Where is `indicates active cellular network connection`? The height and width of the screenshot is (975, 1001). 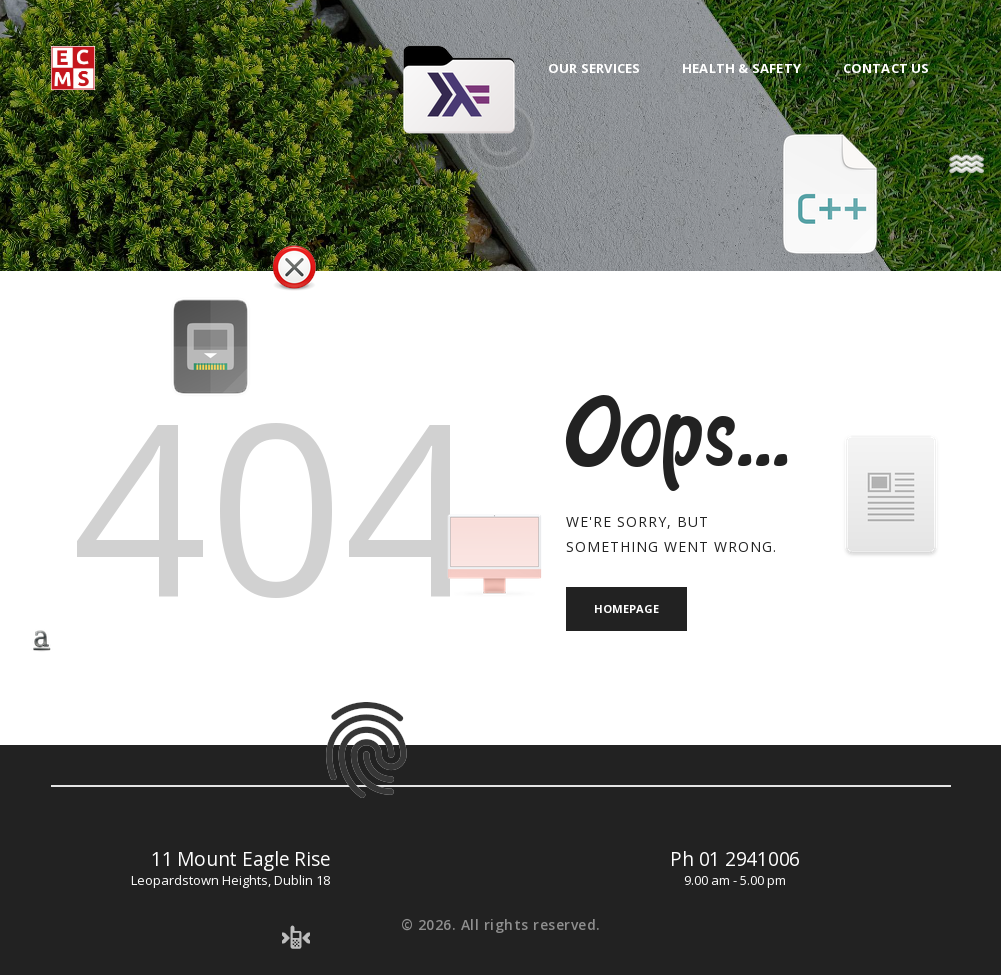 indicates active cellular network connection is located at coordinates (296, 938).